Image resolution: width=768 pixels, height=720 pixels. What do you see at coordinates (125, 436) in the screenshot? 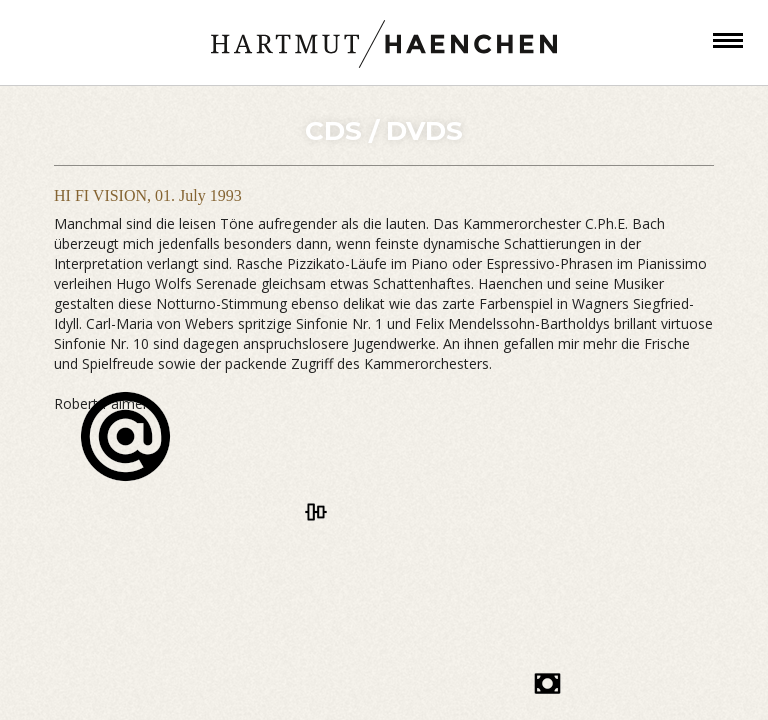
I see `compose a new email` at bounding box center [125, 436].